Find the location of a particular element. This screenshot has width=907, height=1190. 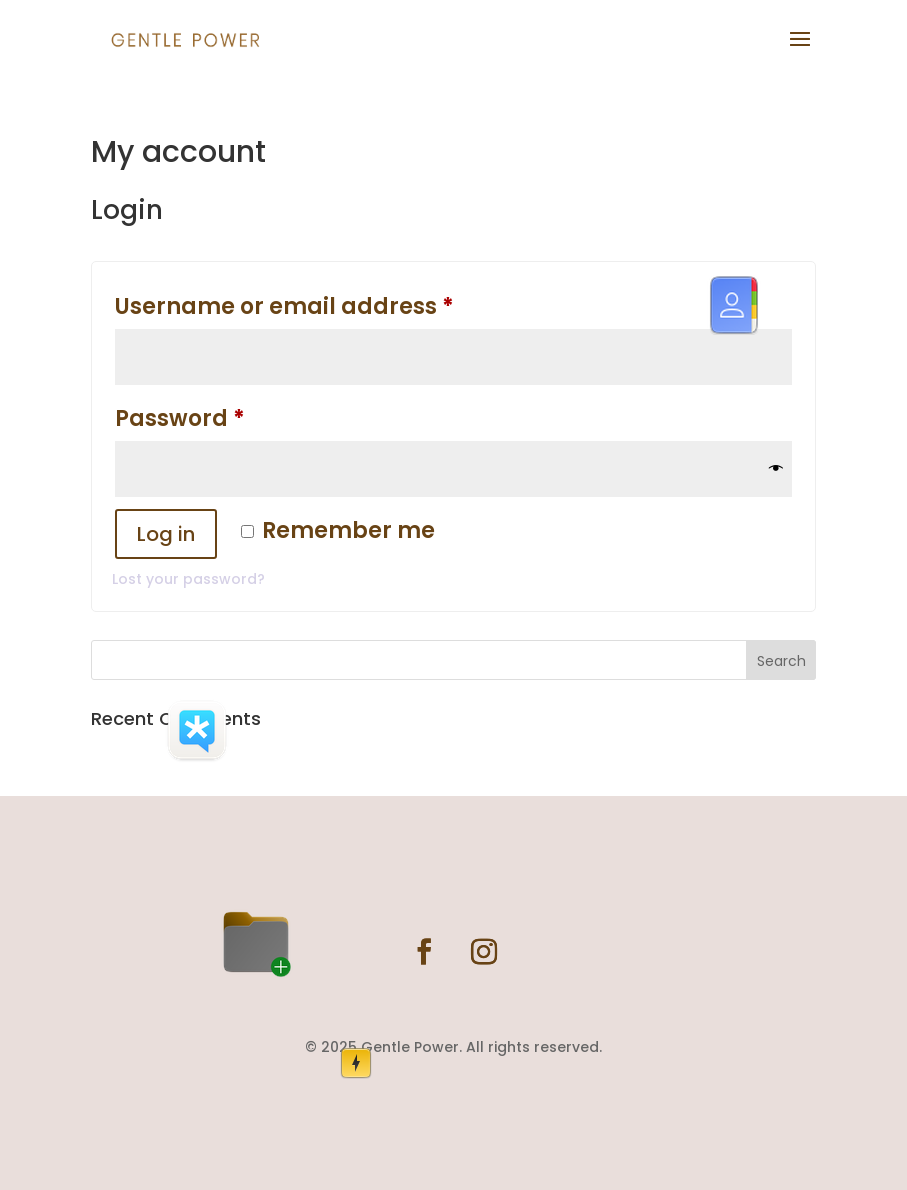

access power management settings is located at coordinates (356, 1063).